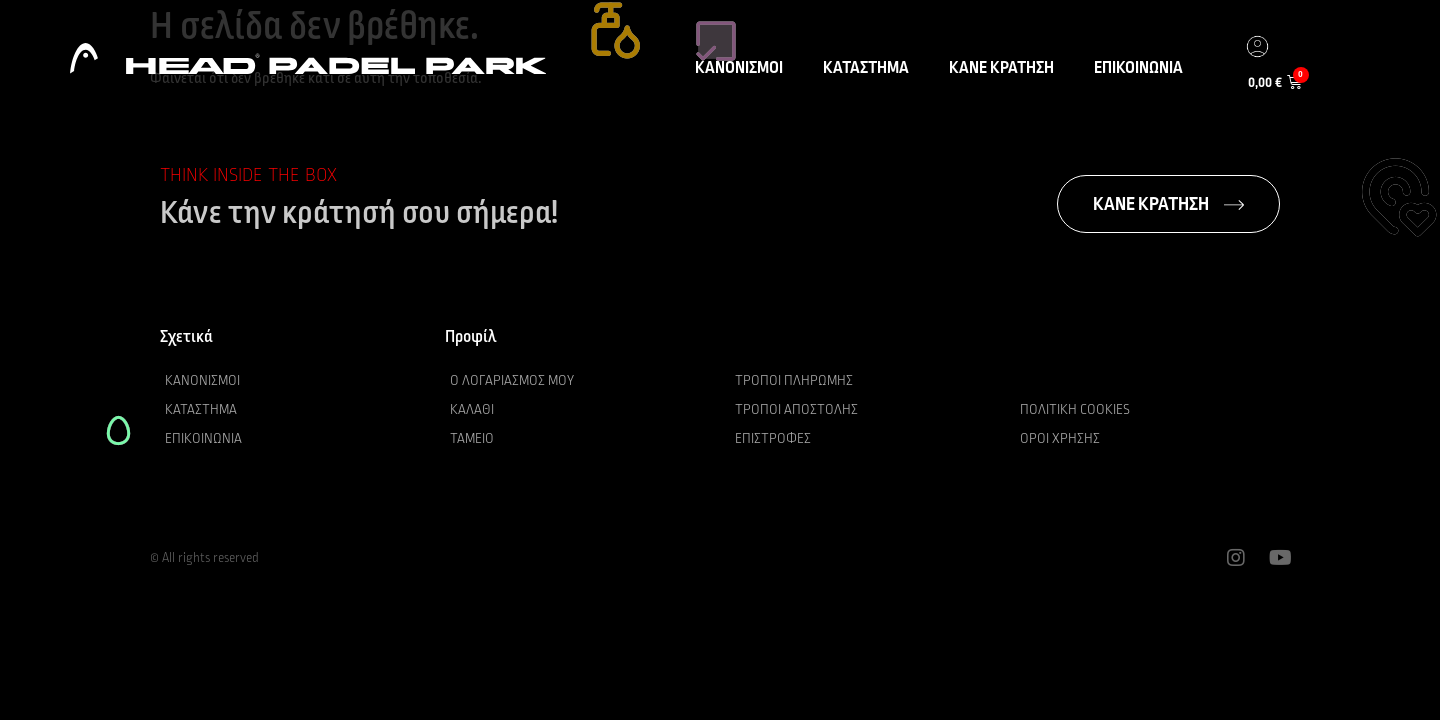 The height and width of the screenshot is (720, 1440). Describe the element at coordinates (716, 41) in the screenshot. I see `mark task as complete` at that location.